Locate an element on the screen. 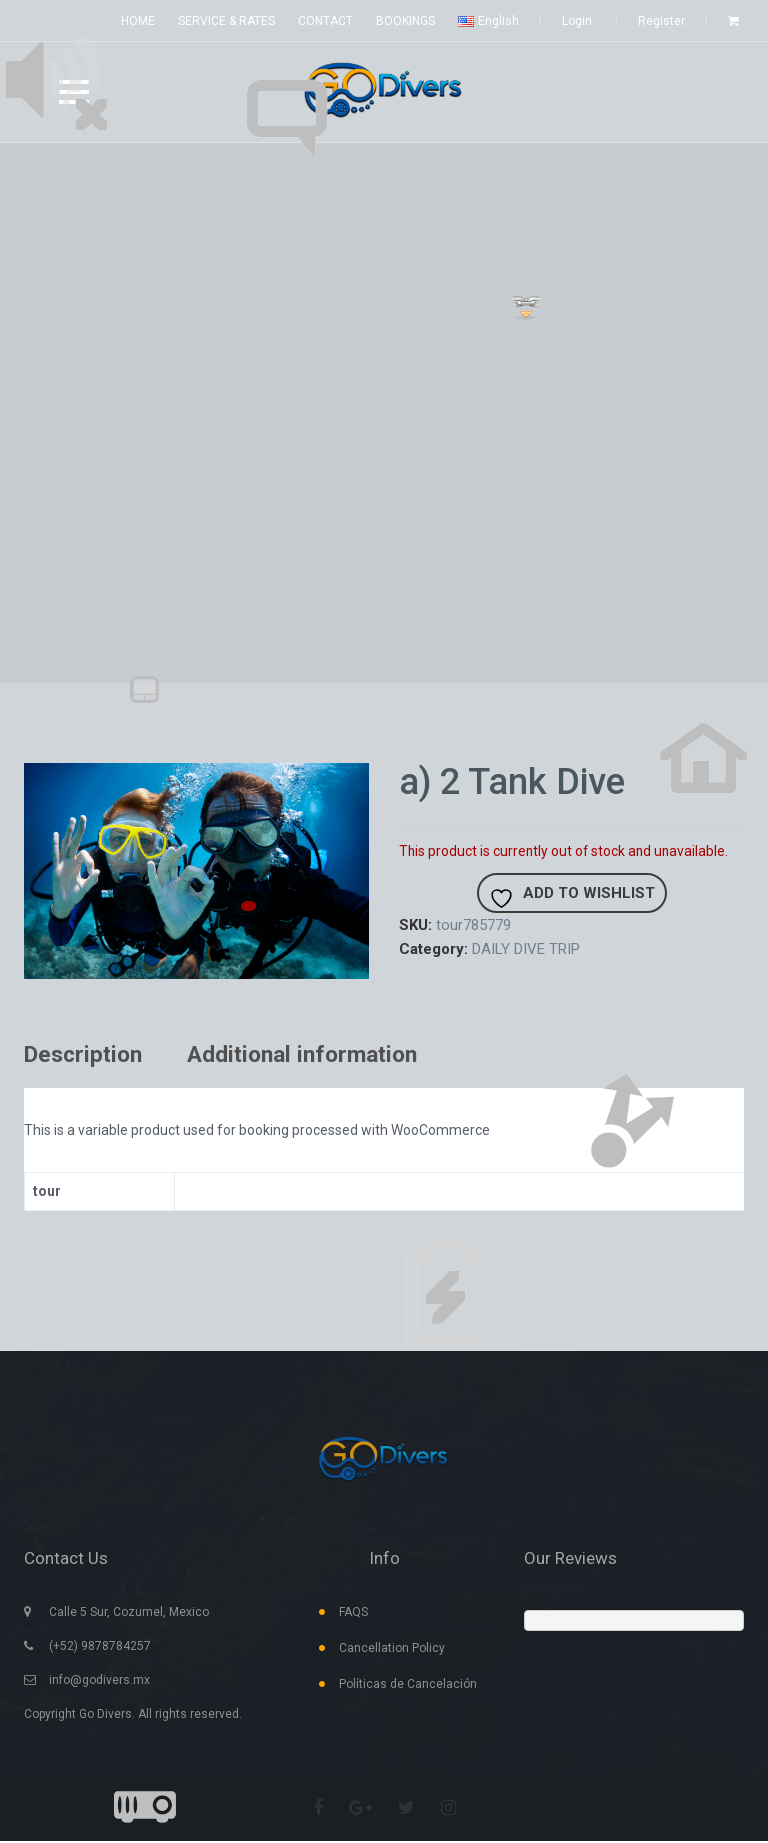 Image resolution: width=768 pixels, height=1843 pixels. share or send content to another app or device is located at coordinates (638, 1120).